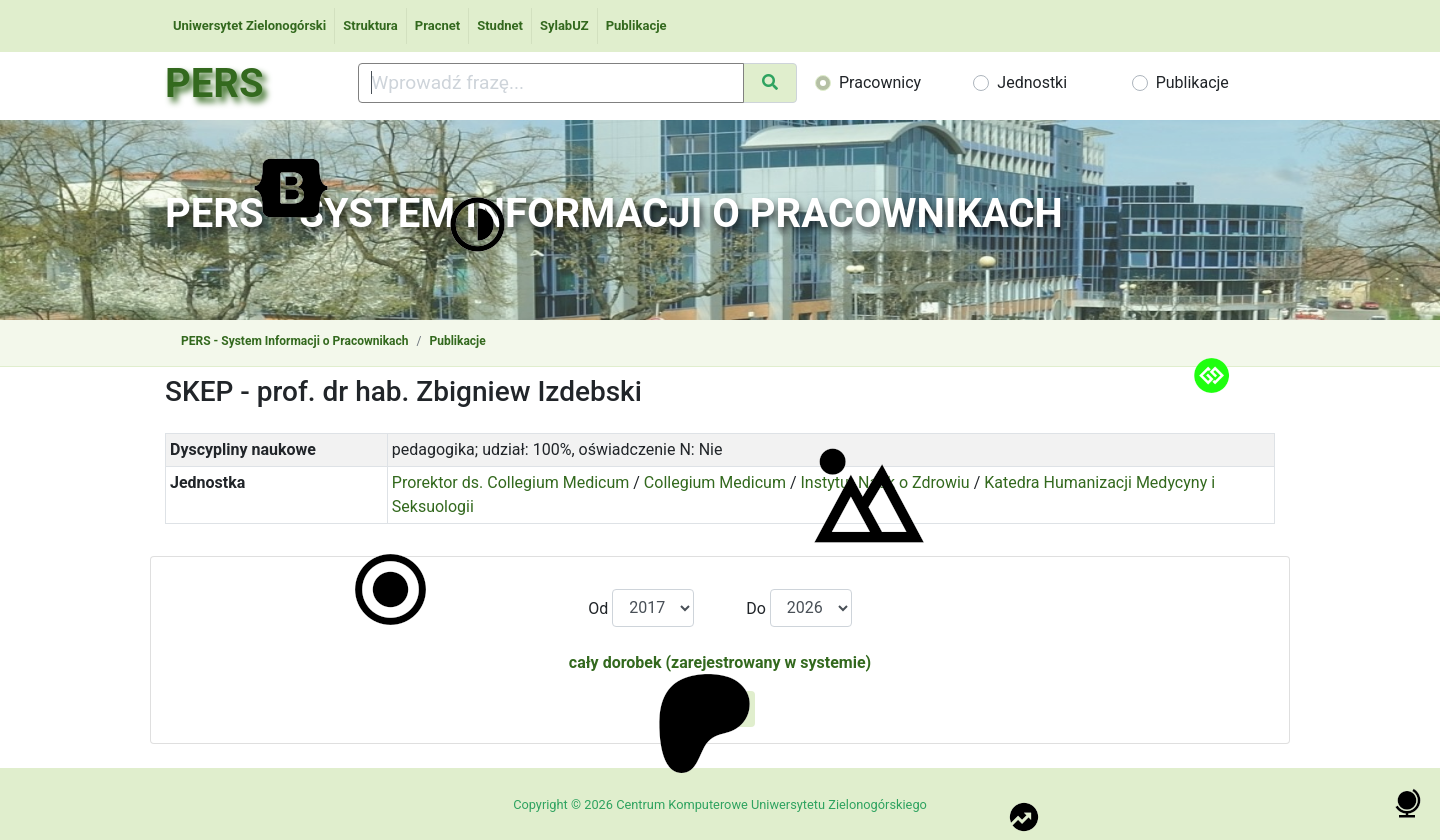  I want to click on visit patreon page, so click(704, 723).